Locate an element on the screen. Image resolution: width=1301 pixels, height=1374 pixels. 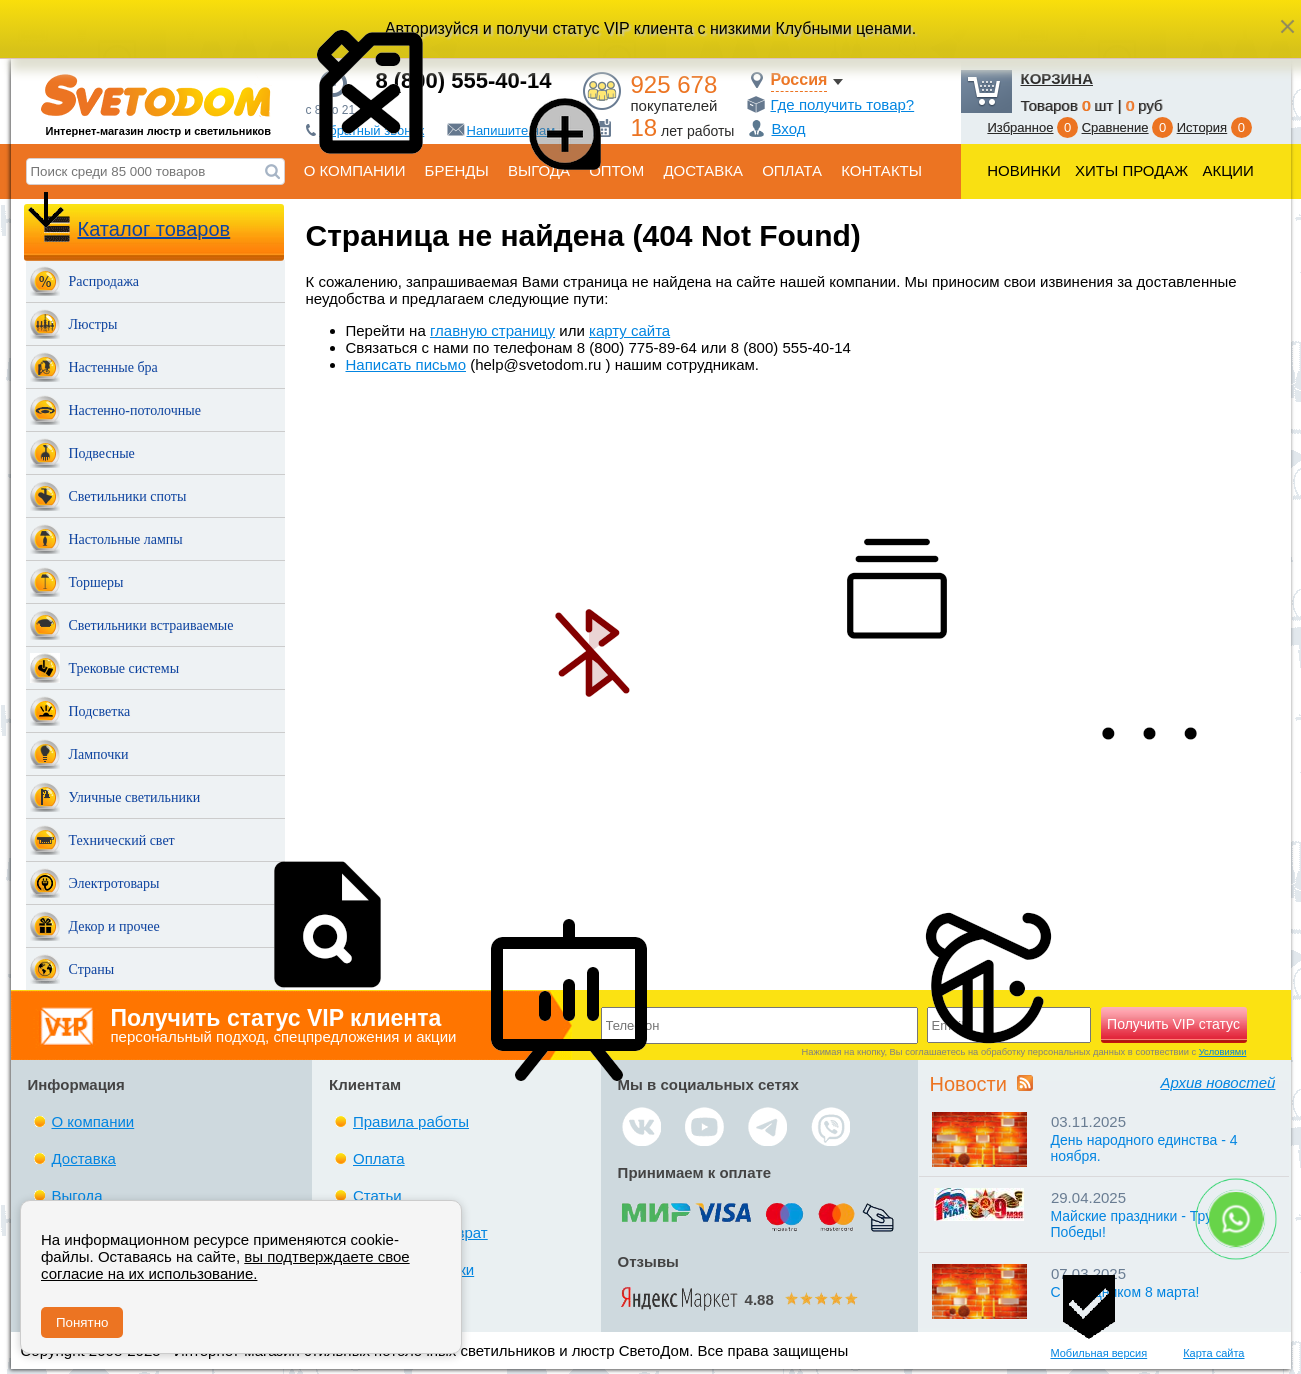
mark location as visited is located at coordinates (1089, 1307).